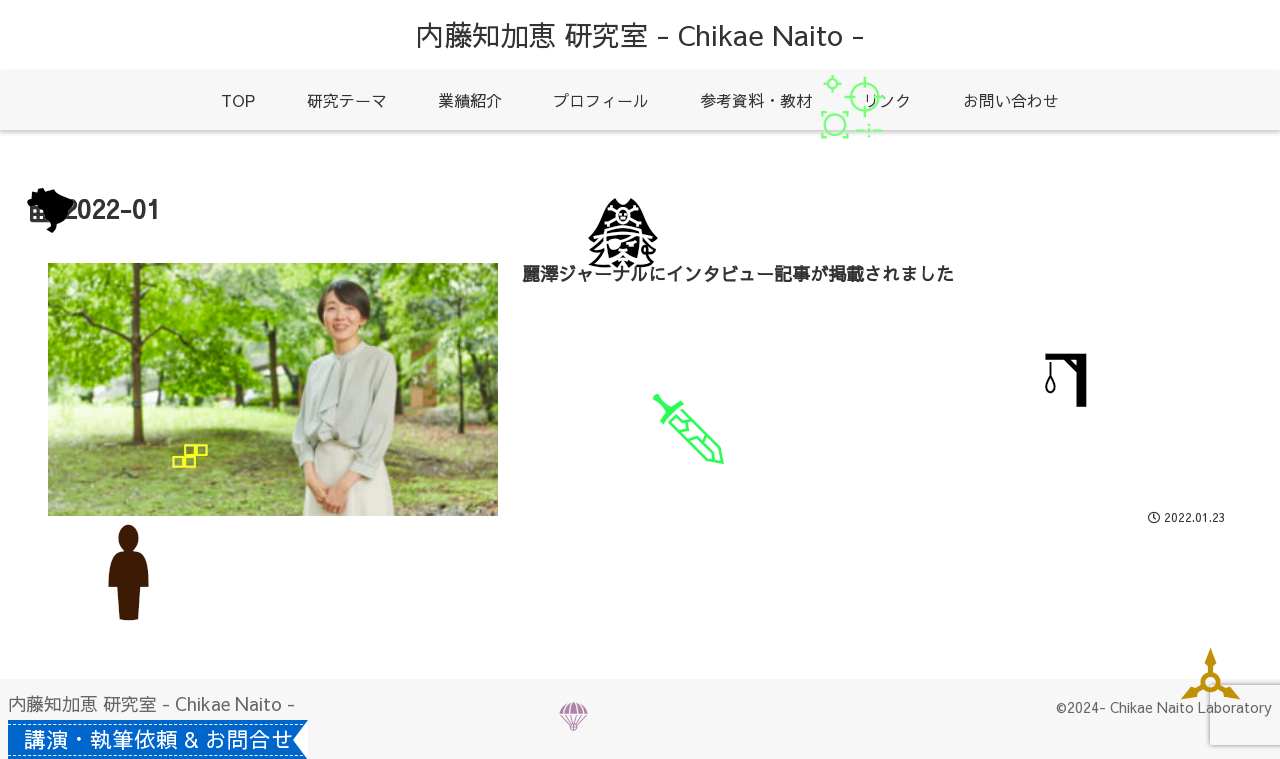 Image resolution: width=1280 pixels, height=759 pixels. Describe the element at coordinates (623, 233) in the screenshot. I see `select pirate captain character or avatar` at that location.